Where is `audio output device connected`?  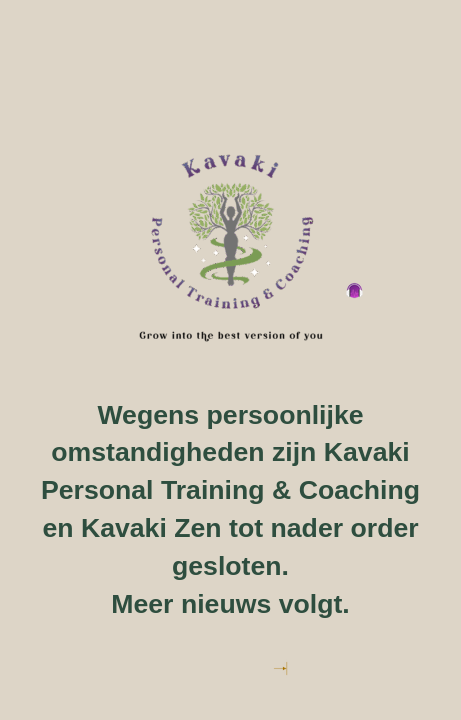
audio output device connected is located at coordinates (354, 290).